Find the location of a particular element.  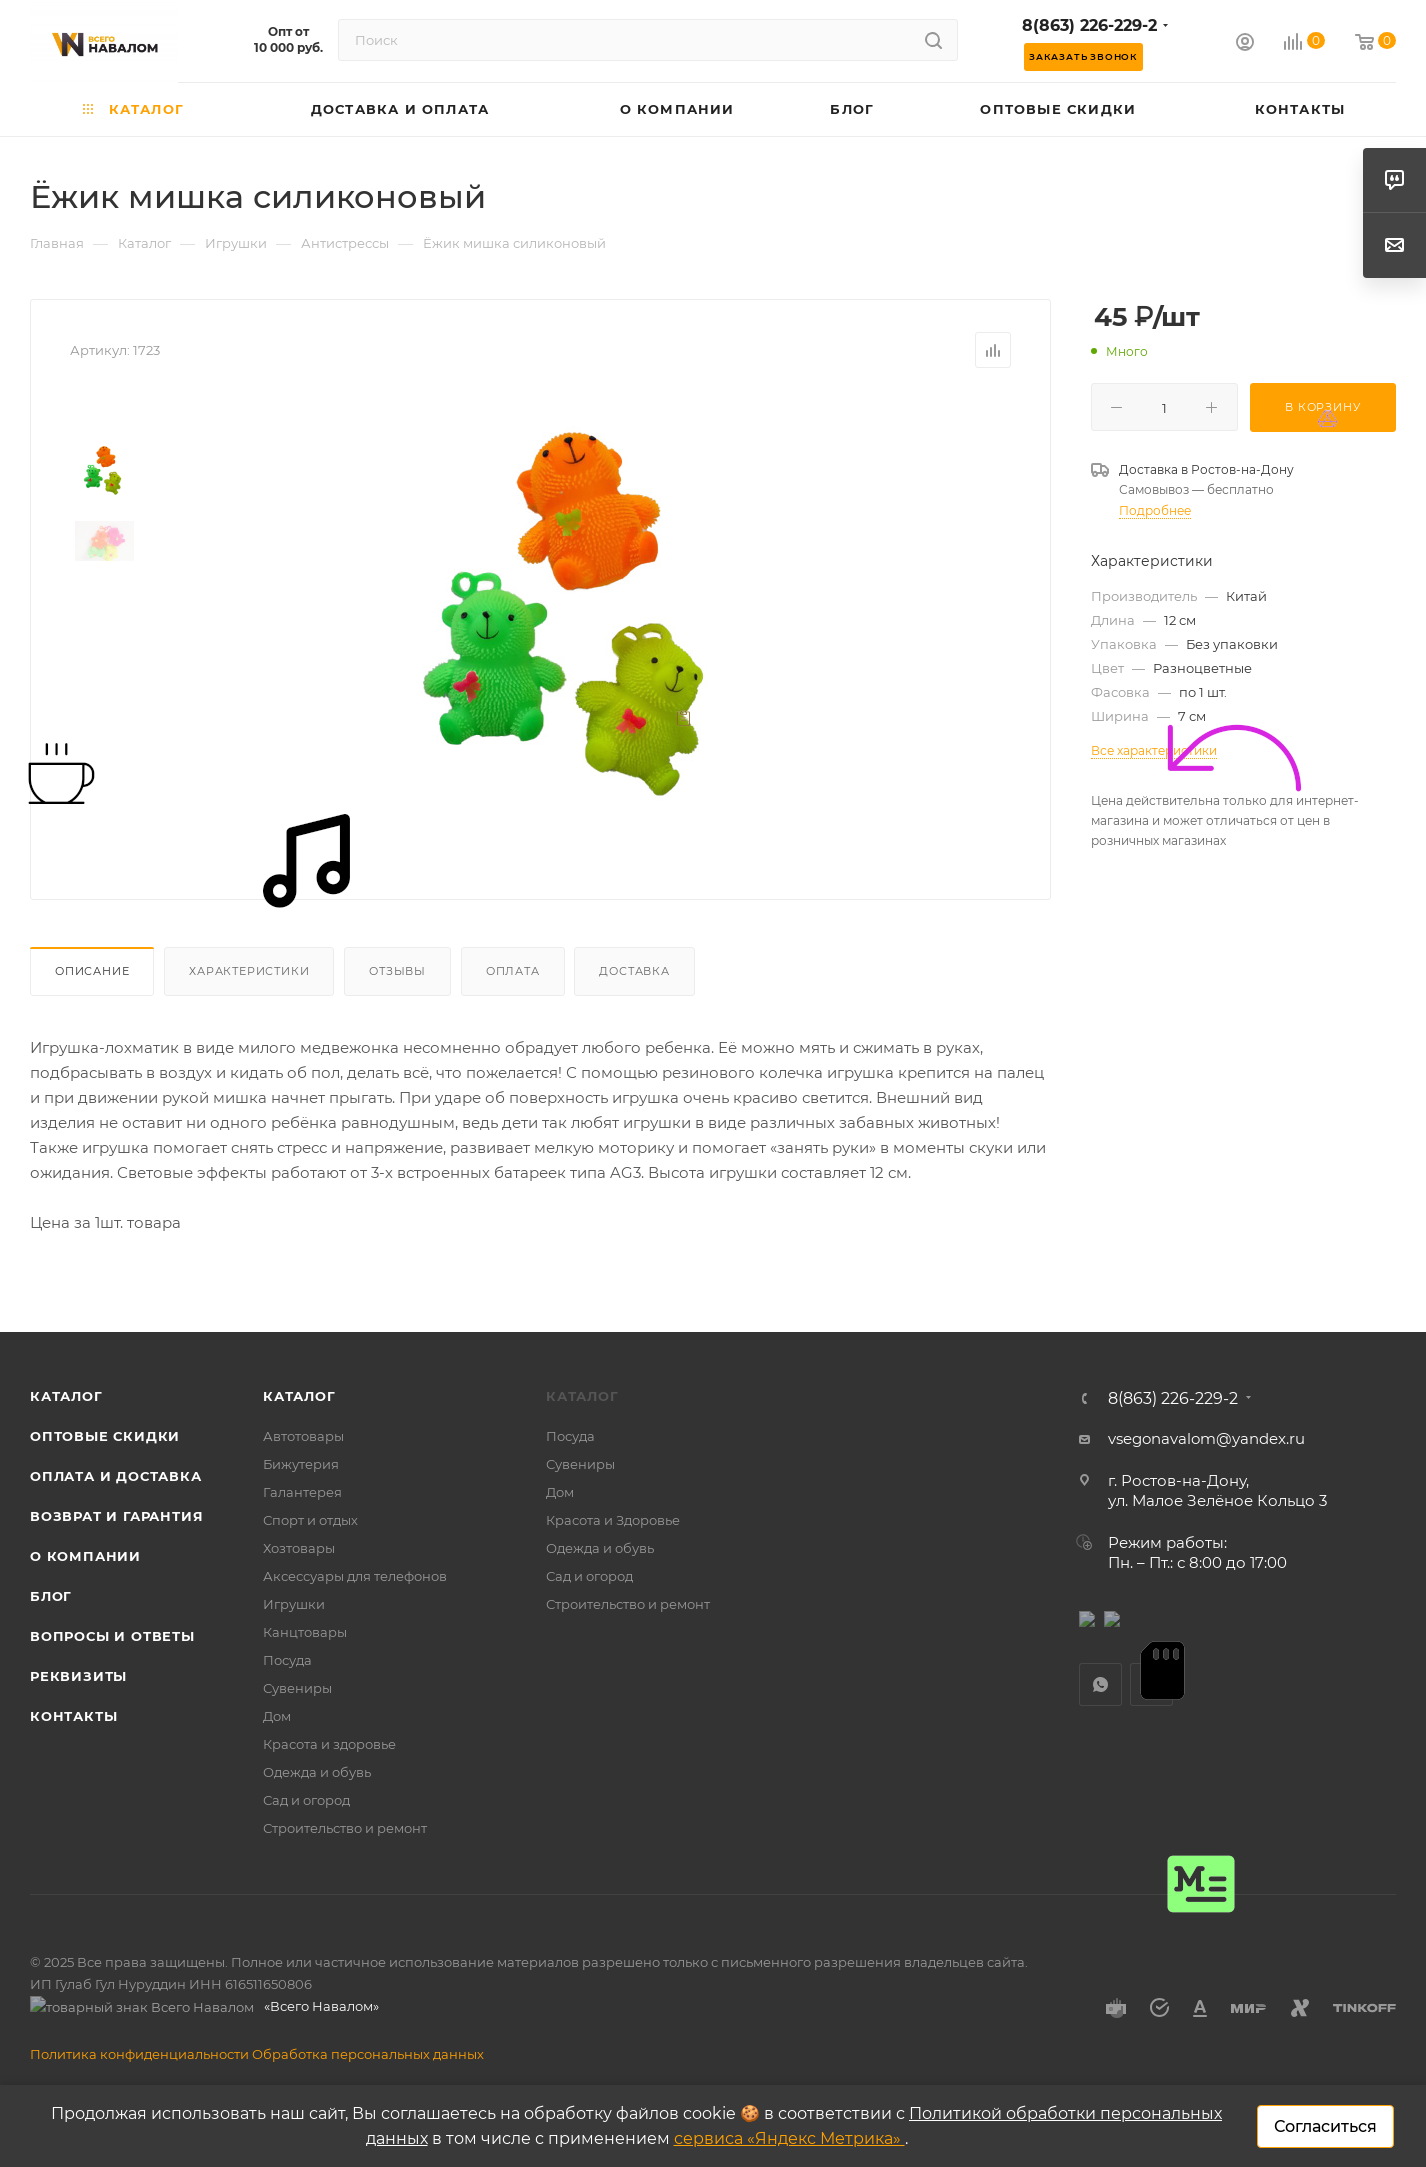

undo previous action is located at coordinates (1237, 753).